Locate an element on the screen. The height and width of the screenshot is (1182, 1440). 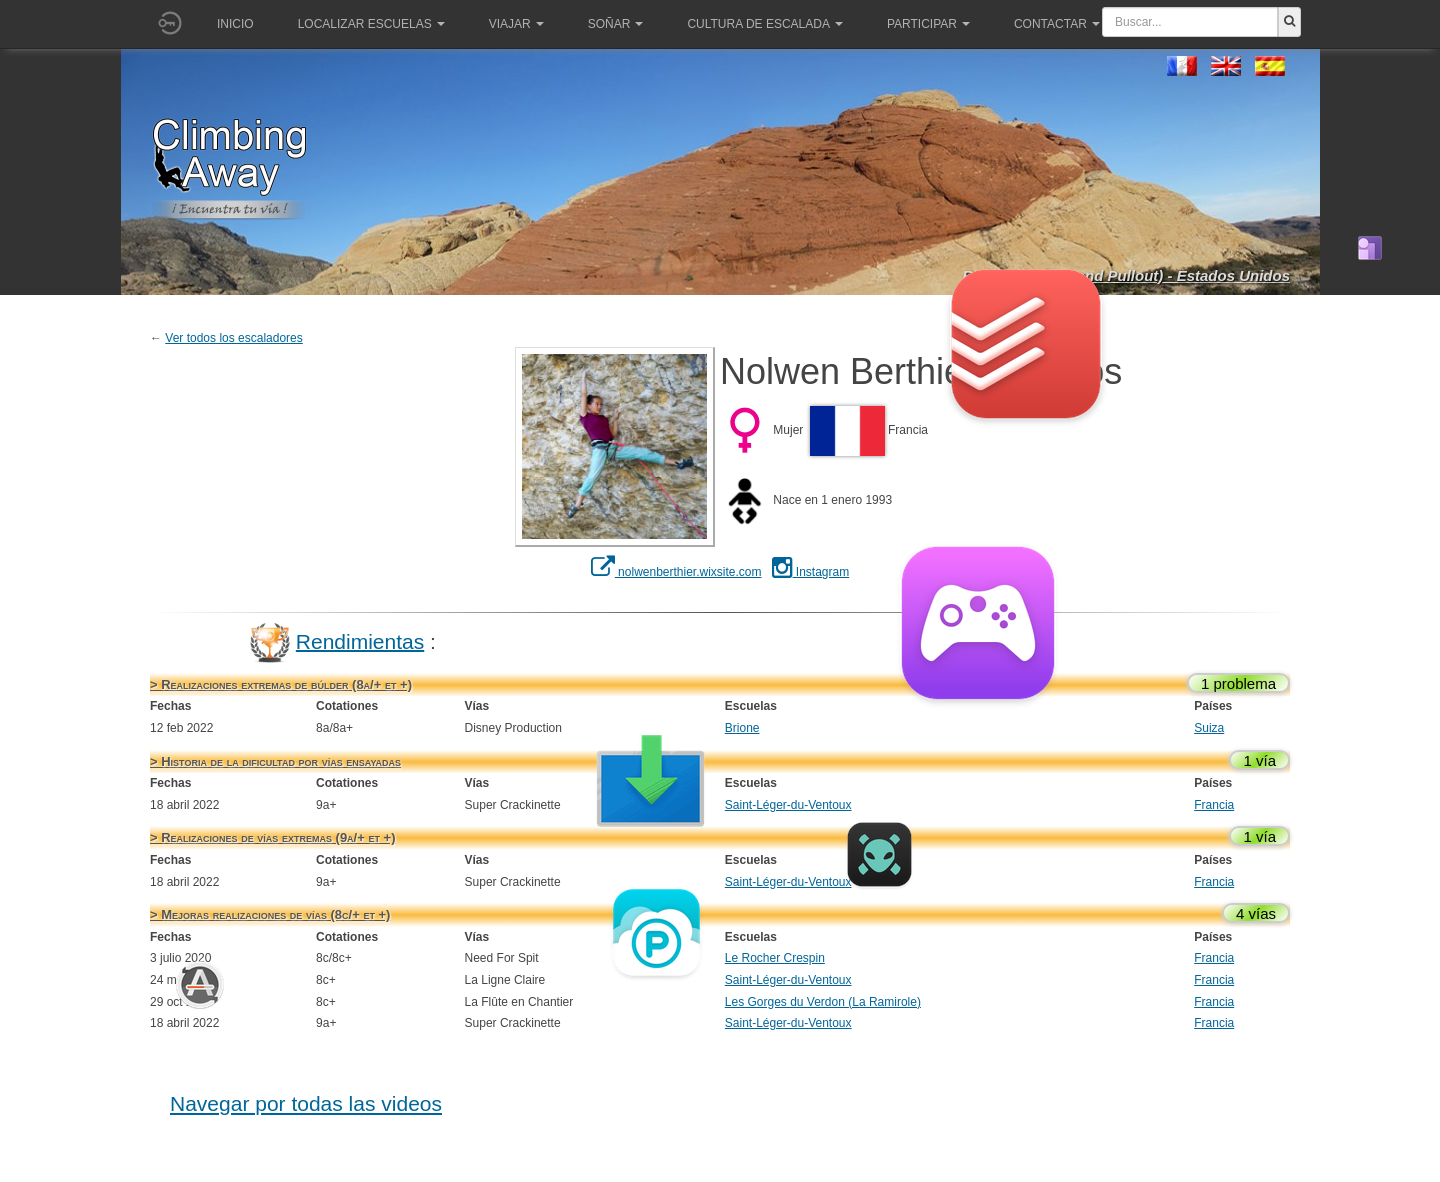
open gnome arcade gaming app is located at coordinates (978, 623).